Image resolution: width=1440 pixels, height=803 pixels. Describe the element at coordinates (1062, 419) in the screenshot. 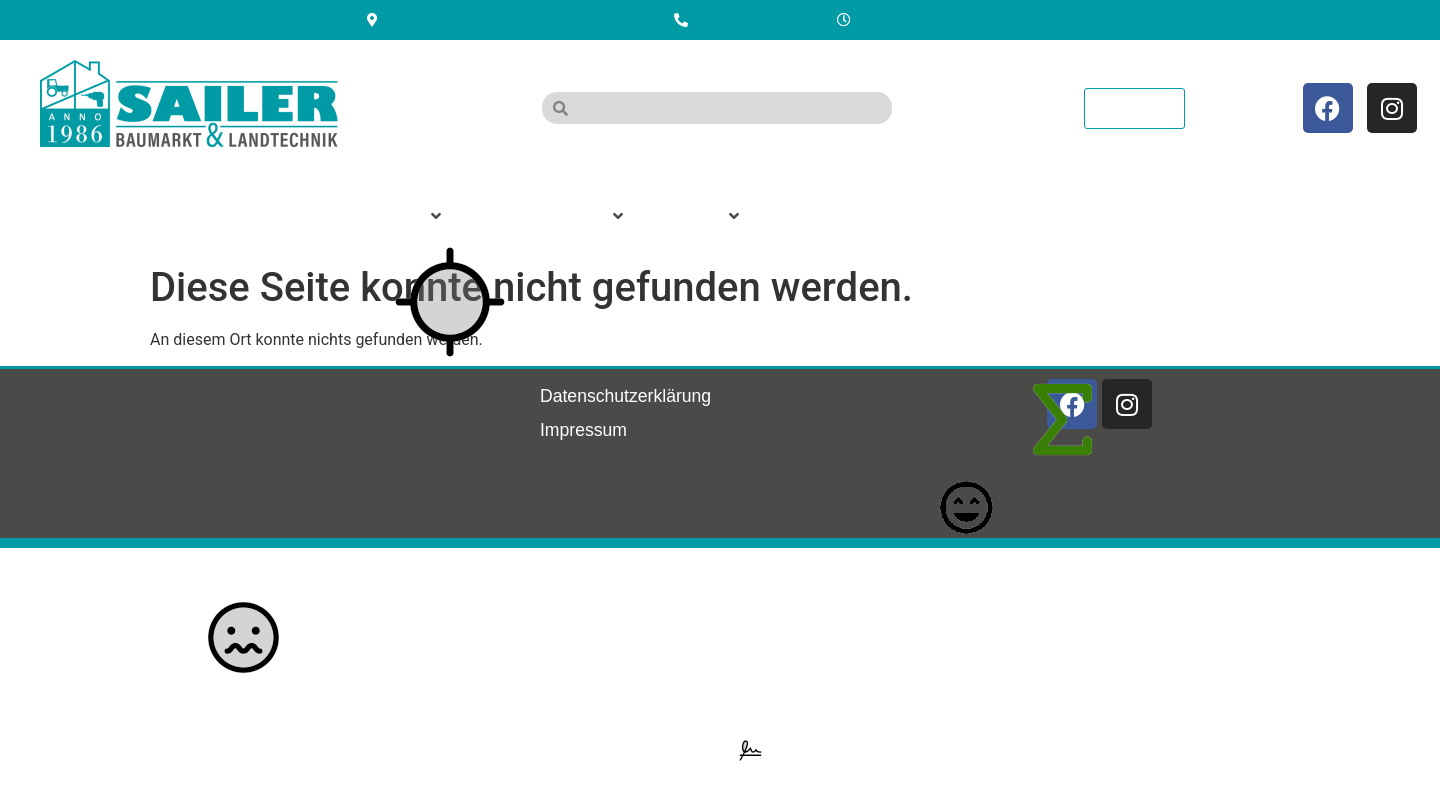

I see `calculate sum or total` at that location.